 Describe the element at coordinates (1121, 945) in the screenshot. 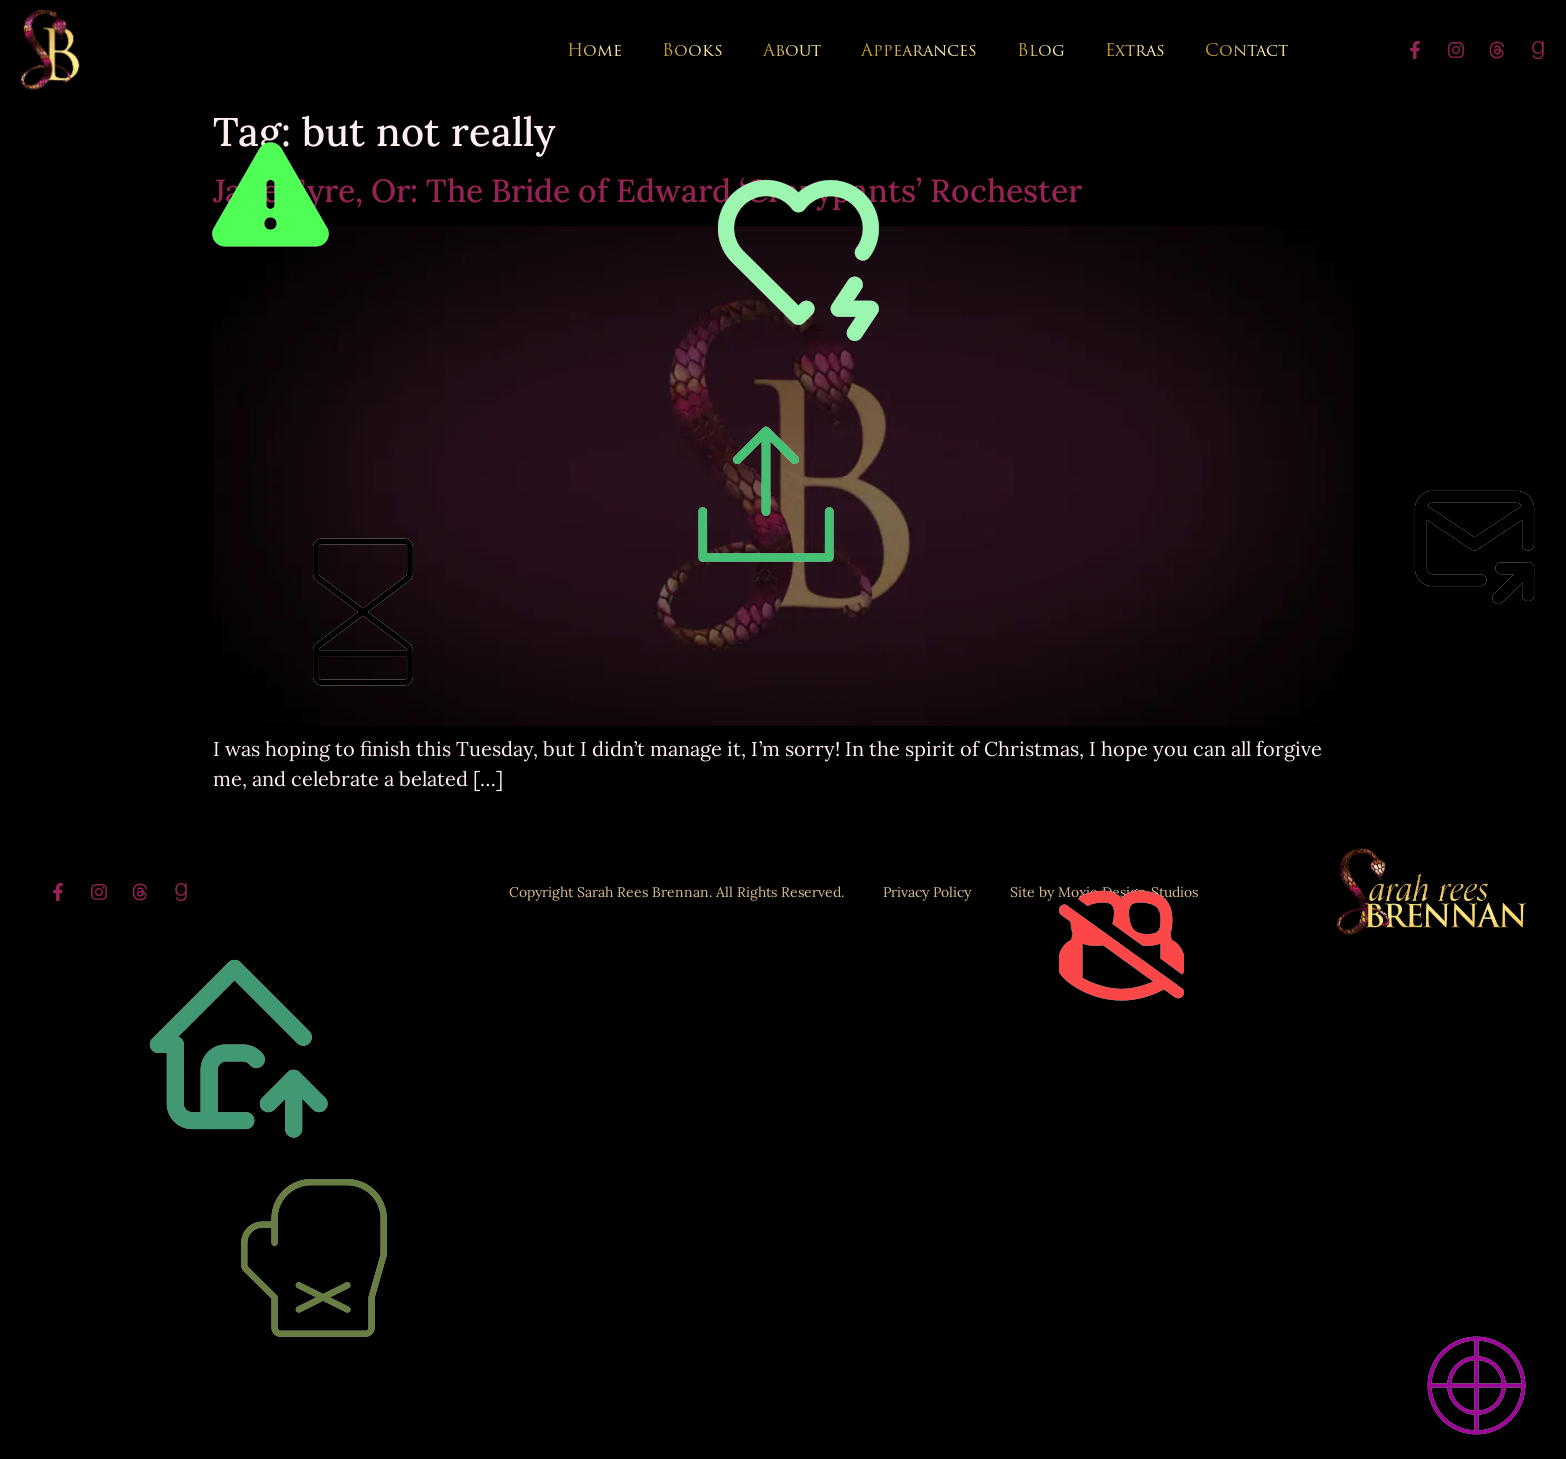

I see `GitHub Copilot is unavailable or experiencing an error` at that location.